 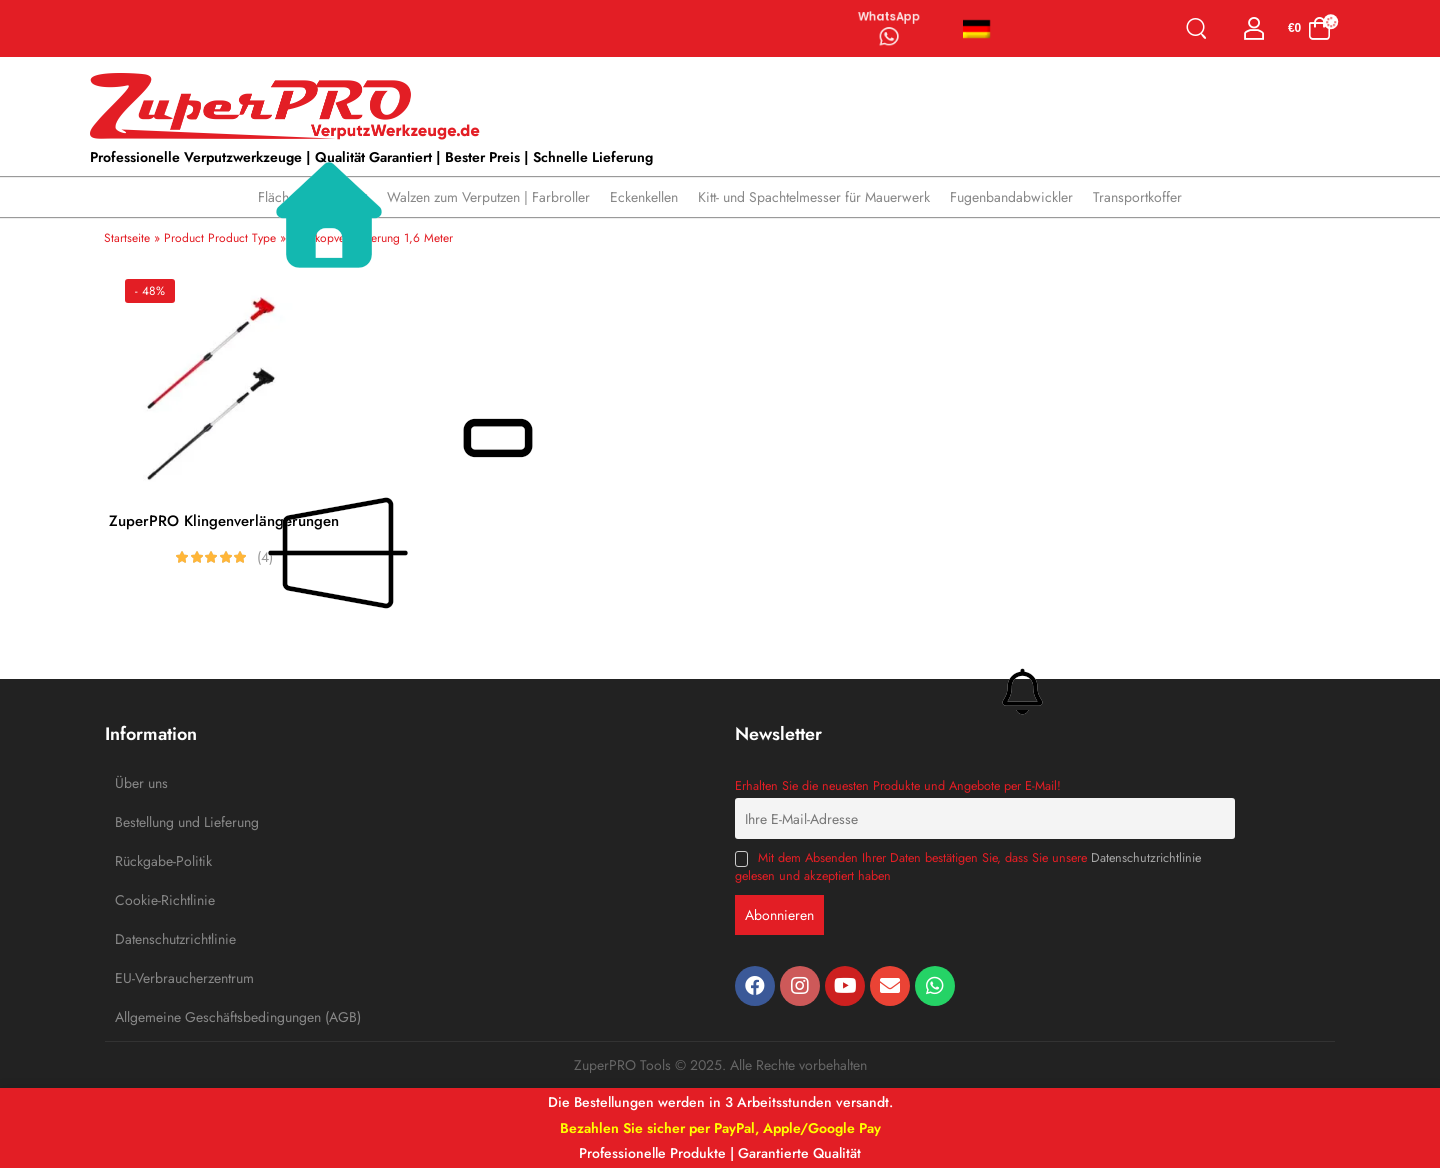 What do you see at coordinates (329, 215) in the screenshot?
I see `navigate to home screen` at bounding box center [329, 215].